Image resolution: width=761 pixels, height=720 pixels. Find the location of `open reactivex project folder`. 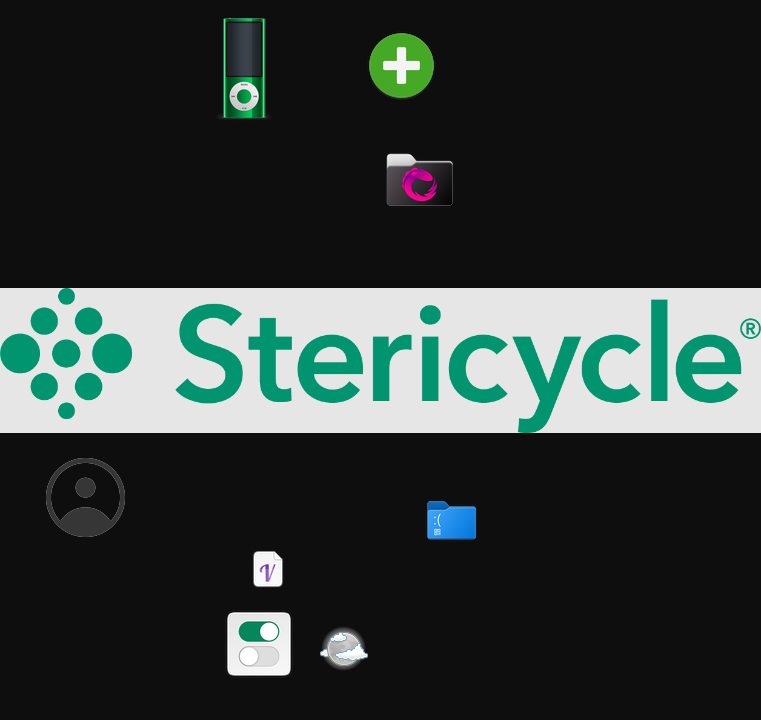

open reactivex project folder is located at coordinates (419, 181).